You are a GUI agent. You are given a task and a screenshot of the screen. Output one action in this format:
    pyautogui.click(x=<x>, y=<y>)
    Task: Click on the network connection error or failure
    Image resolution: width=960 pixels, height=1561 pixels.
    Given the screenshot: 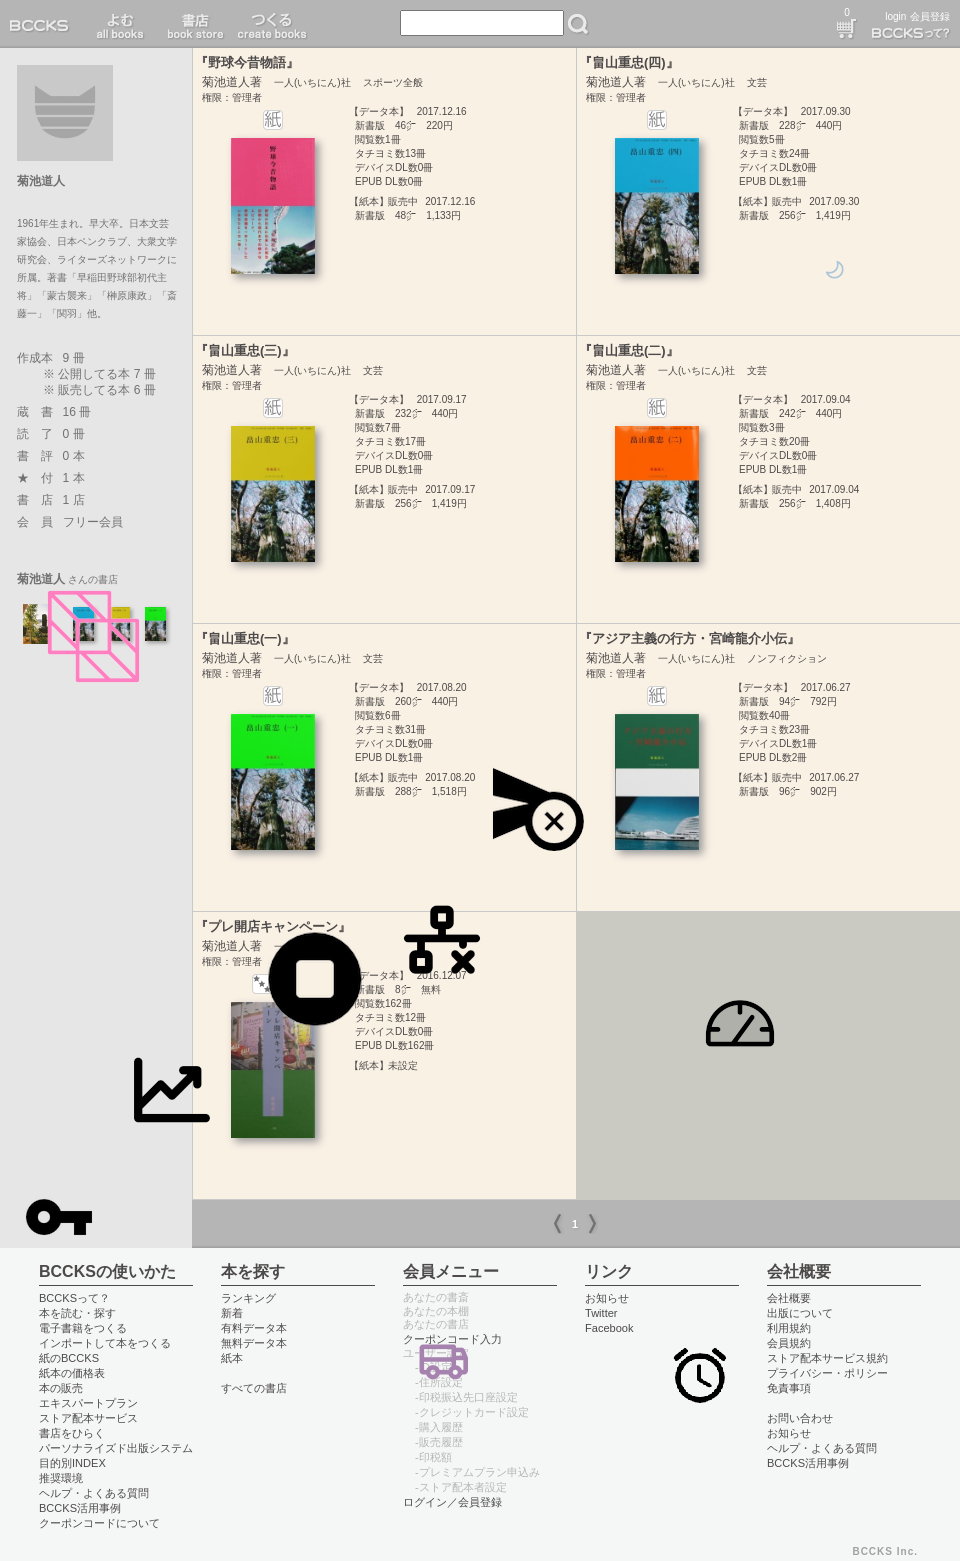 What is the action you would take?
    pyautogui.click(x=442, y=941)
    